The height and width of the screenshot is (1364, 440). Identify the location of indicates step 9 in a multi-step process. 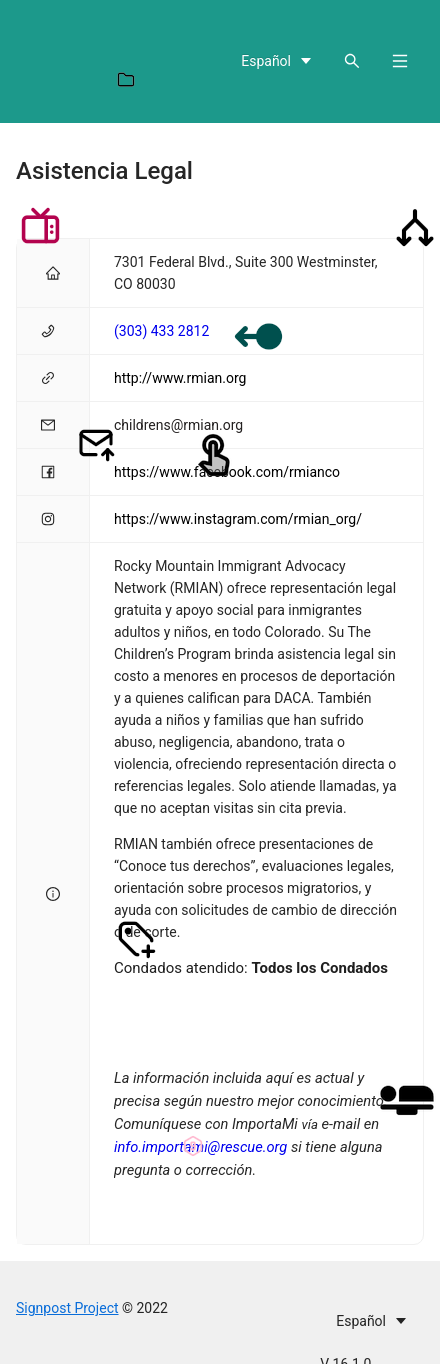
(193, 1146).